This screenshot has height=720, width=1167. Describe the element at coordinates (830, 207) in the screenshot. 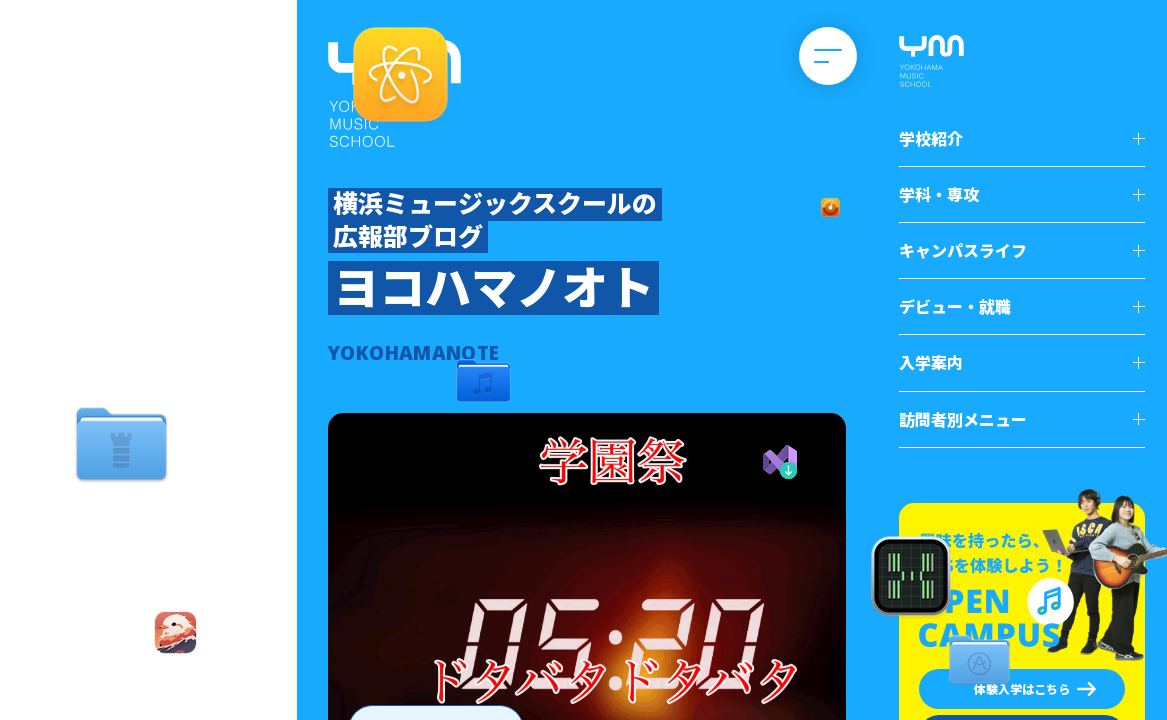

I see `open gtick metronome application` at that location.